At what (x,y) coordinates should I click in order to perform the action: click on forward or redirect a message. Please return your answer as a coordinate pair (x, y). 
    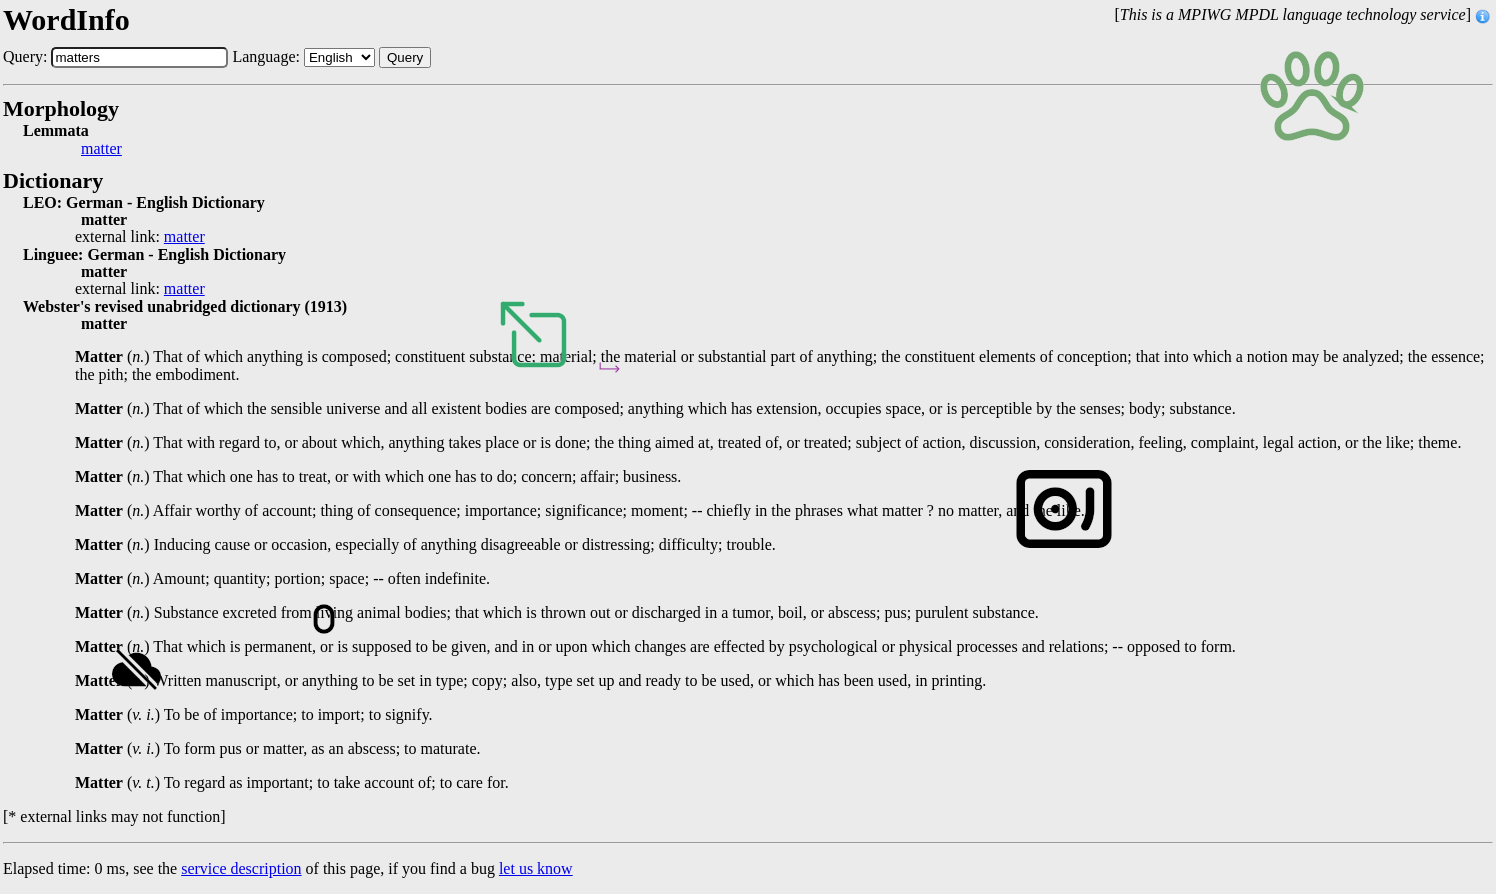
    Looking at the image, I should click on (609, 367).